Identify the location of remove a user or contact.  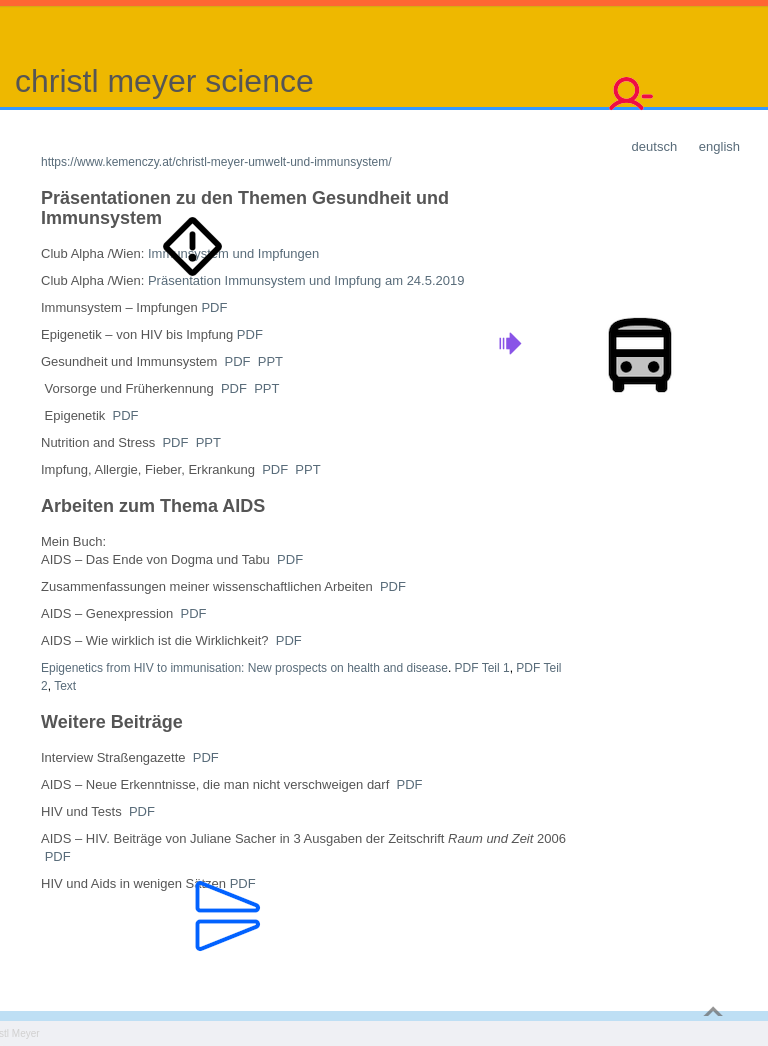
(630, 95).